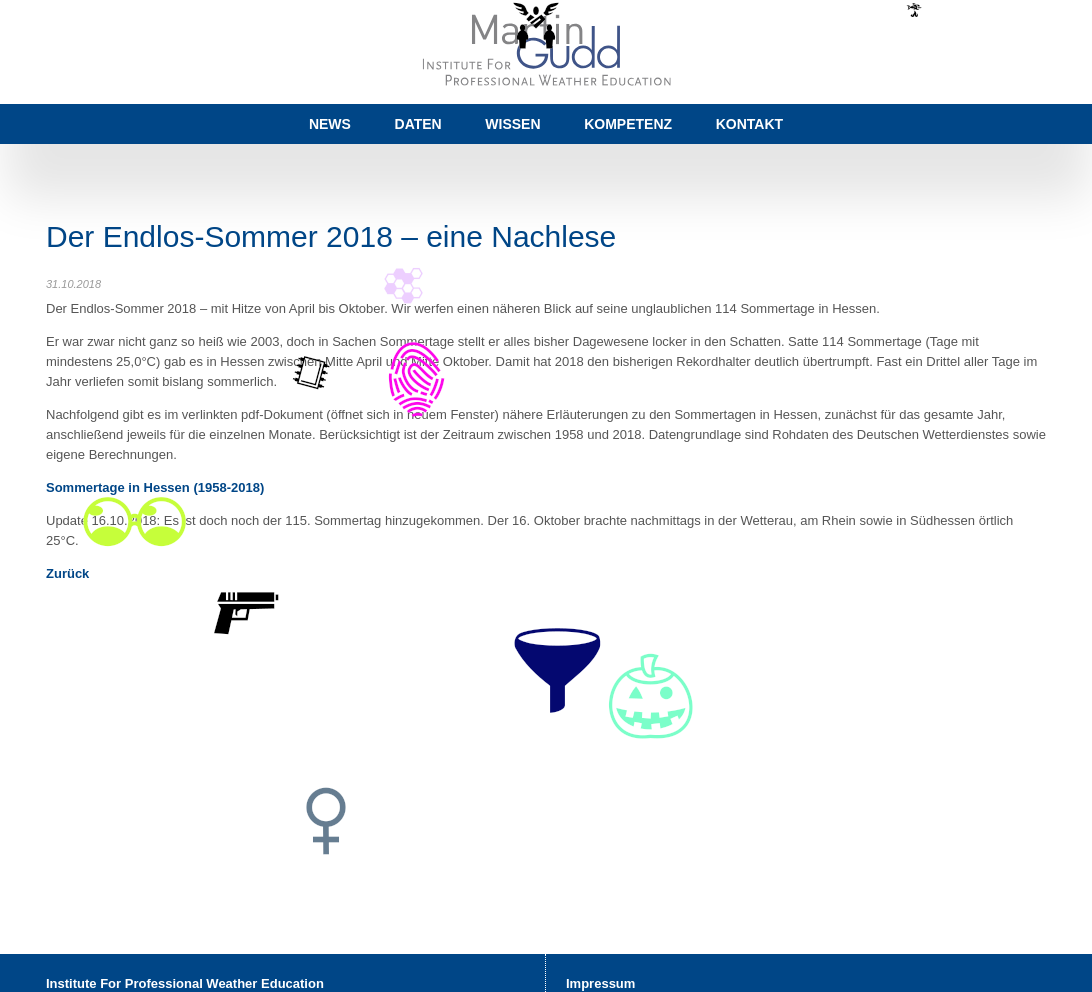  What do you see at coordinates (135, 519) in the screenshot?
I see `toggle visual accessibility settings` at bounding box center [135, 519].